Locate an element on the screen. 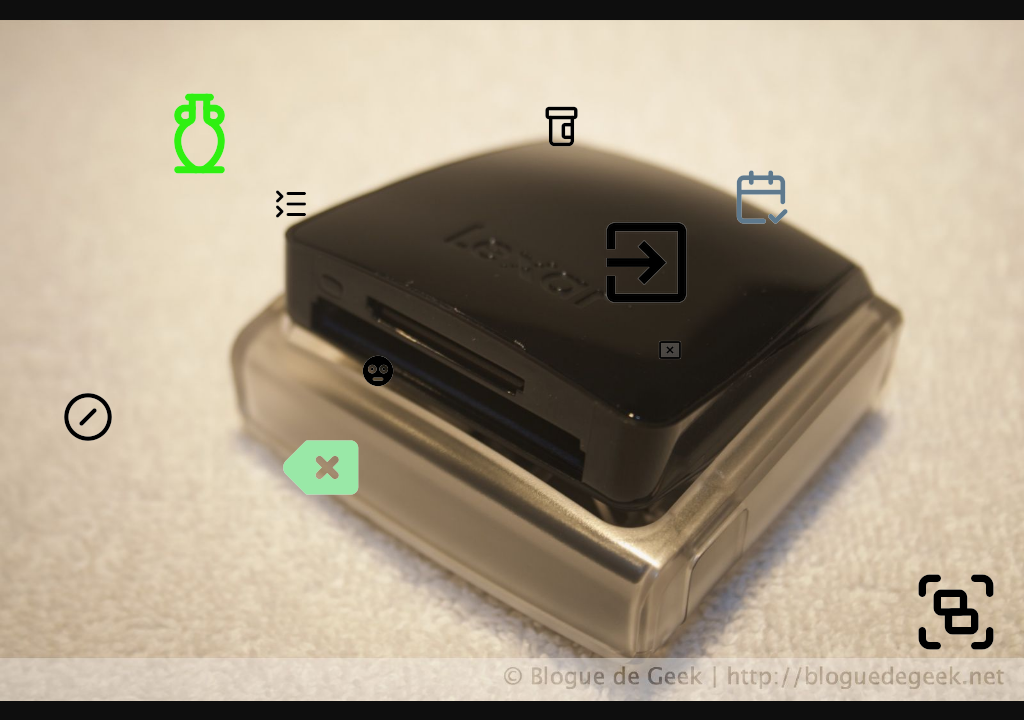 The image size is (1024, 720). view medication information is located at coordinates (561, 126).